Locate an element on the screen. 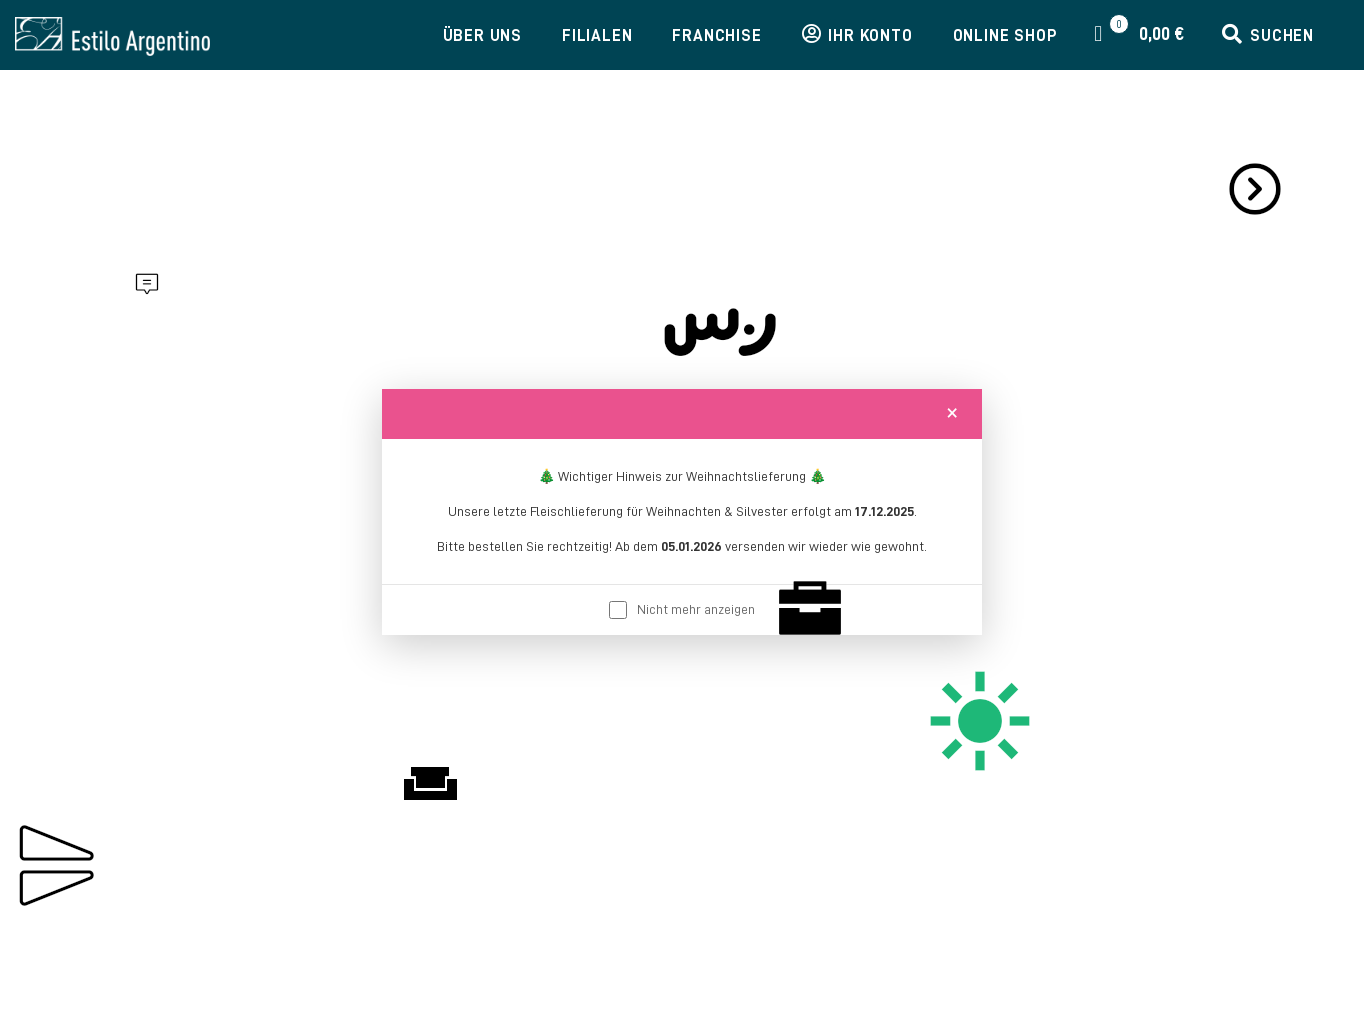  toggle light mode or bright display is located at coordinates (980, 721).